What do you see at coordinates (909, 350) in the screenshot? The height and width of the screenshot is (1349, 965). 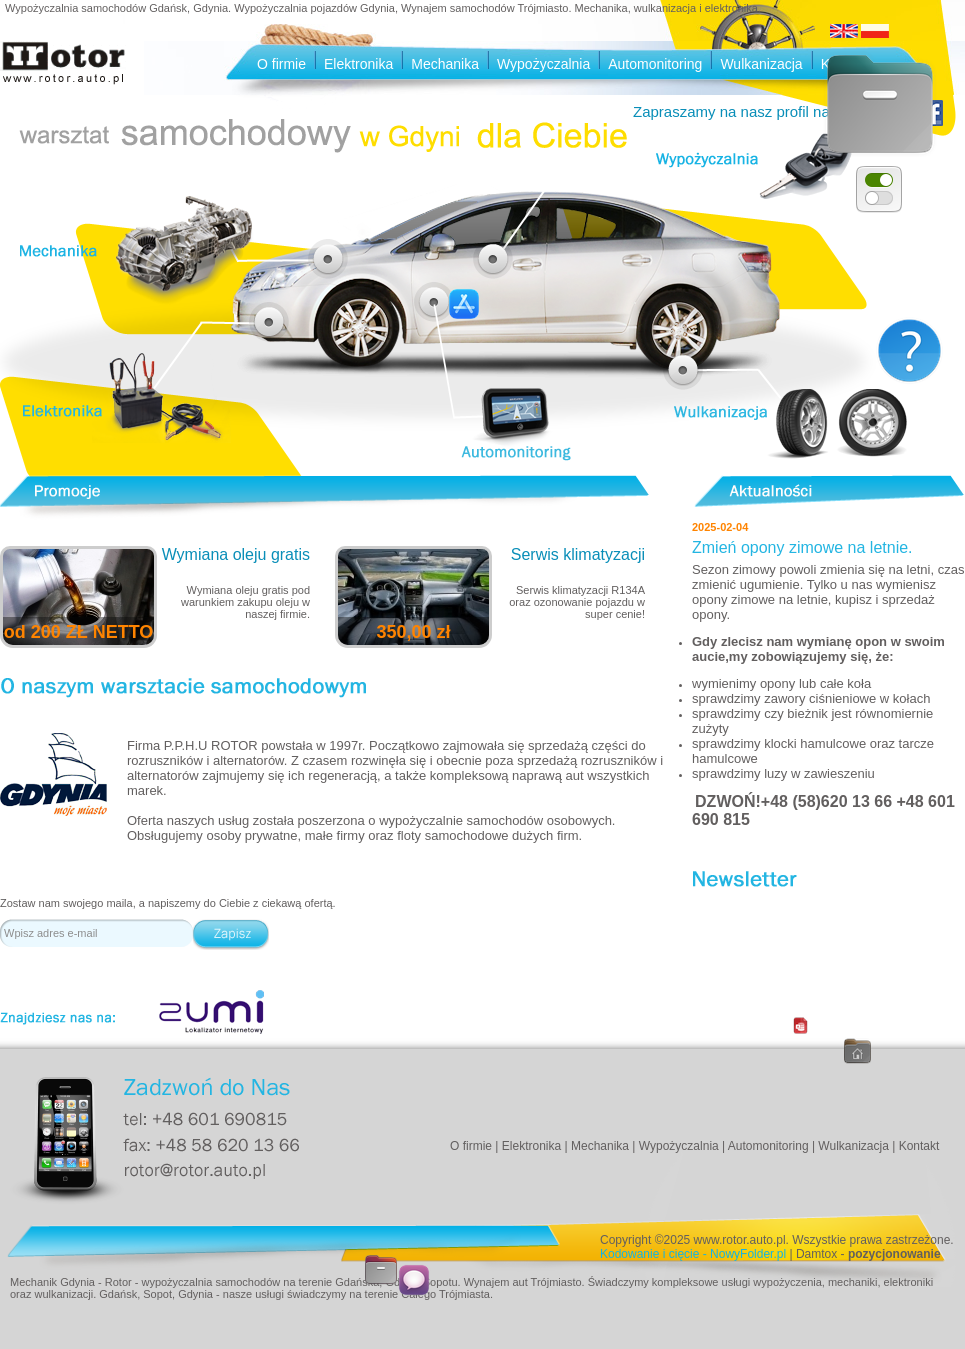 I see `open the help center or documentation` at bounding box center [909, 350].